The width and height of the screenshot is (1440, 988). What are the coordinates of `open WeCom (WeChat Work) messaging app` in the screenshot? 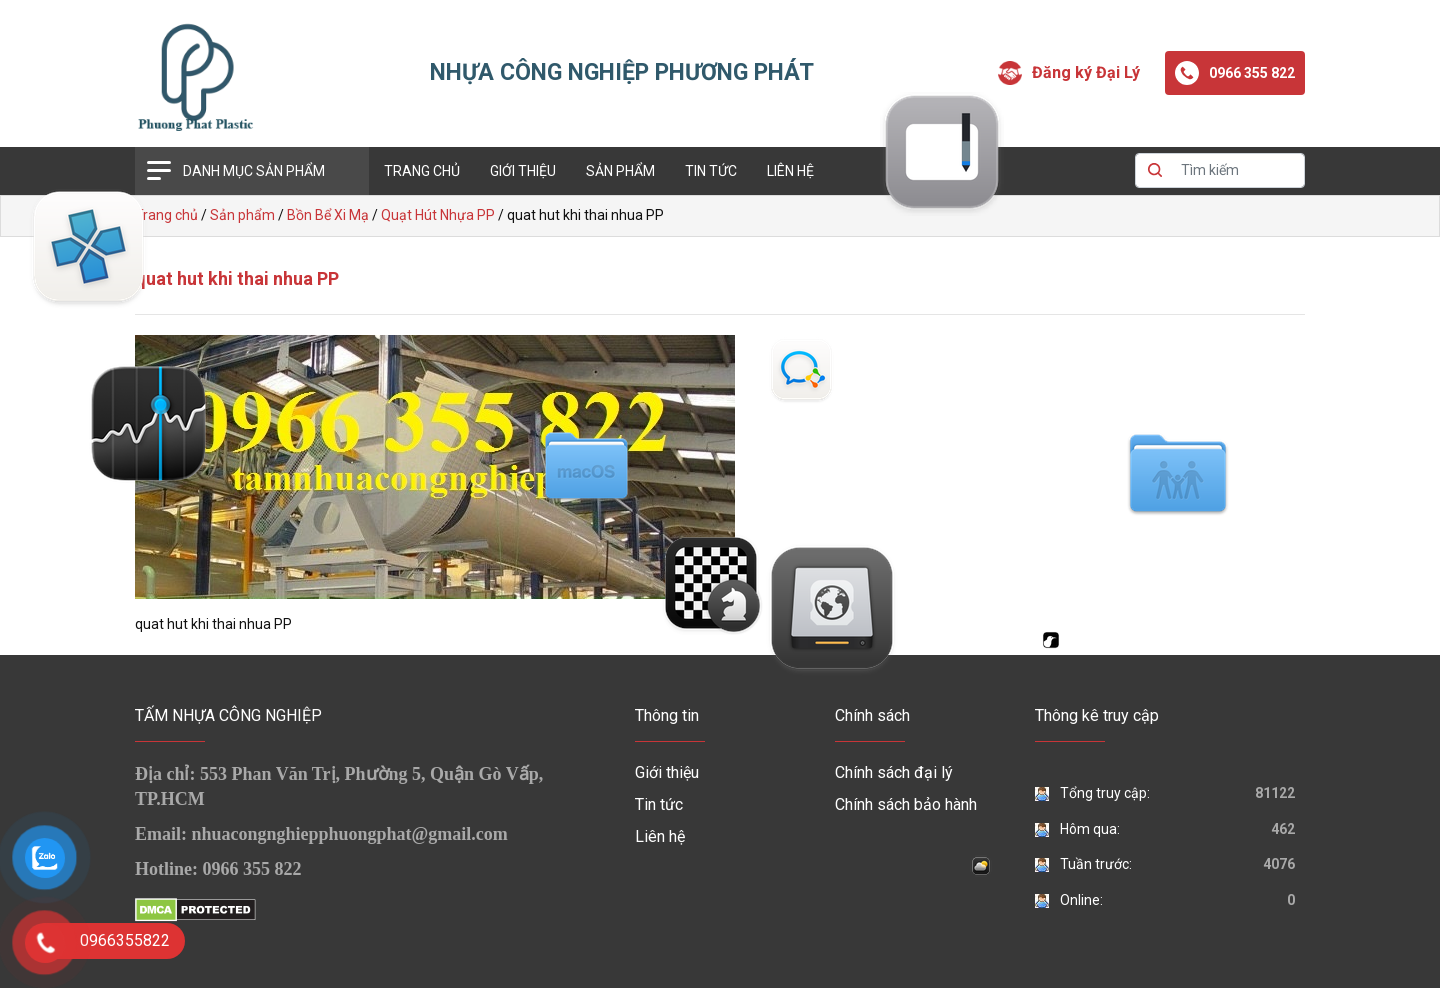 It's located at (801, 369).